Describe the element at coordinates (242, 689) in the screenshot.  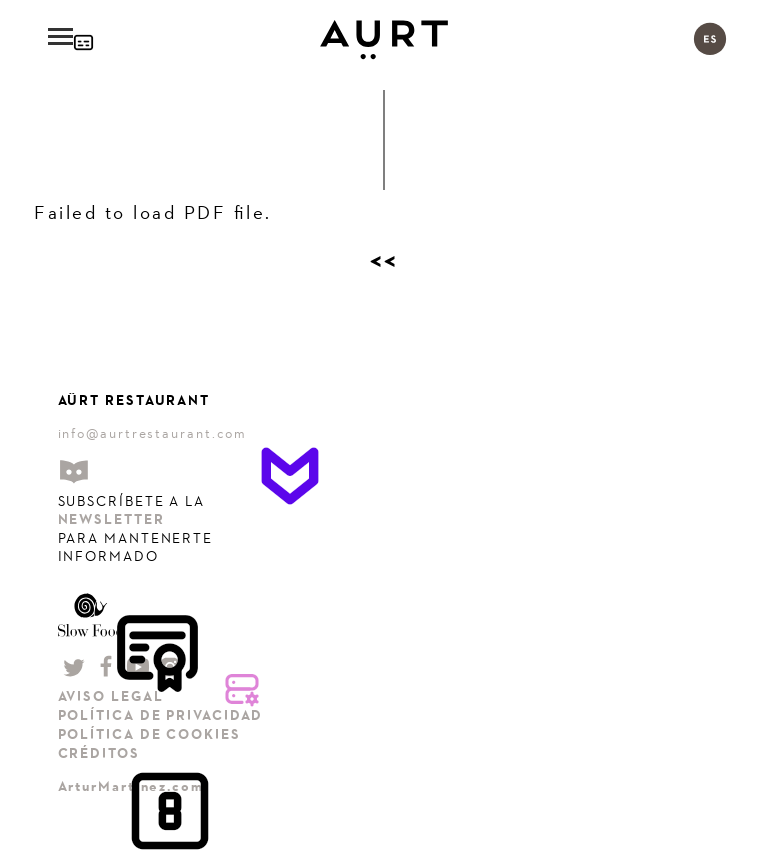
I see `access server configuration settings` at that location.